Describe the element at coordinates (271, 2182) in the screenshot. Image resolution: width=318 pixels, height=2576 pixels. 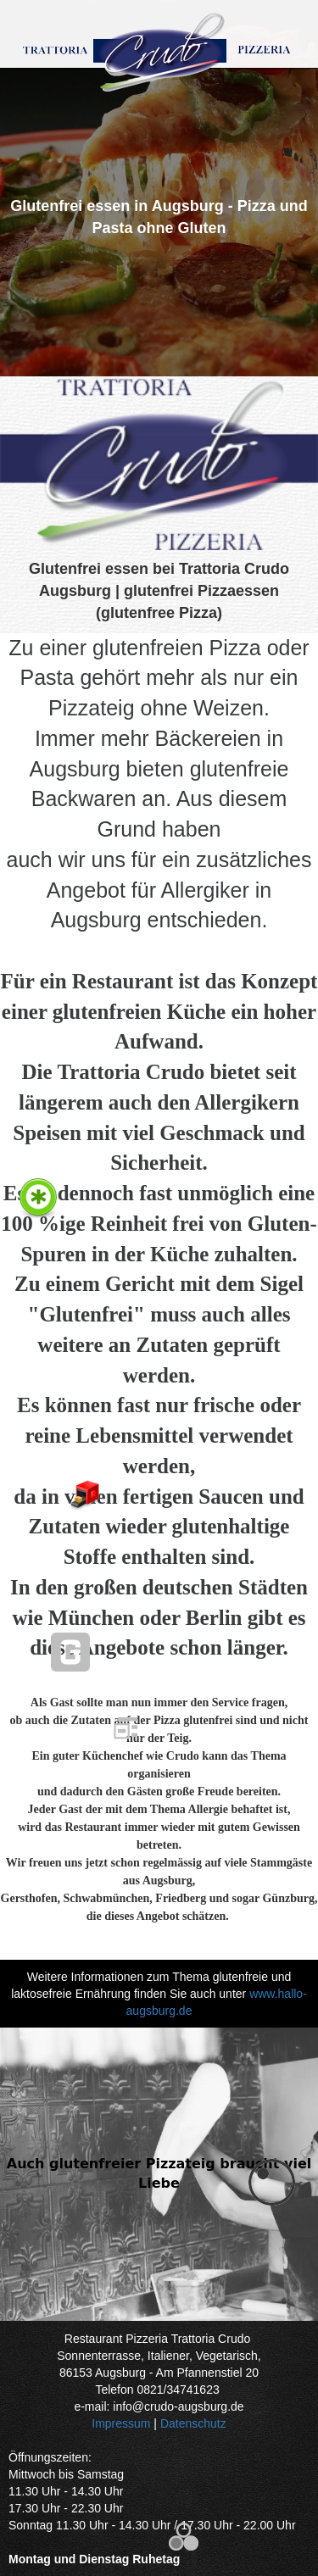
I see `open clockworks or timer application` at that location.